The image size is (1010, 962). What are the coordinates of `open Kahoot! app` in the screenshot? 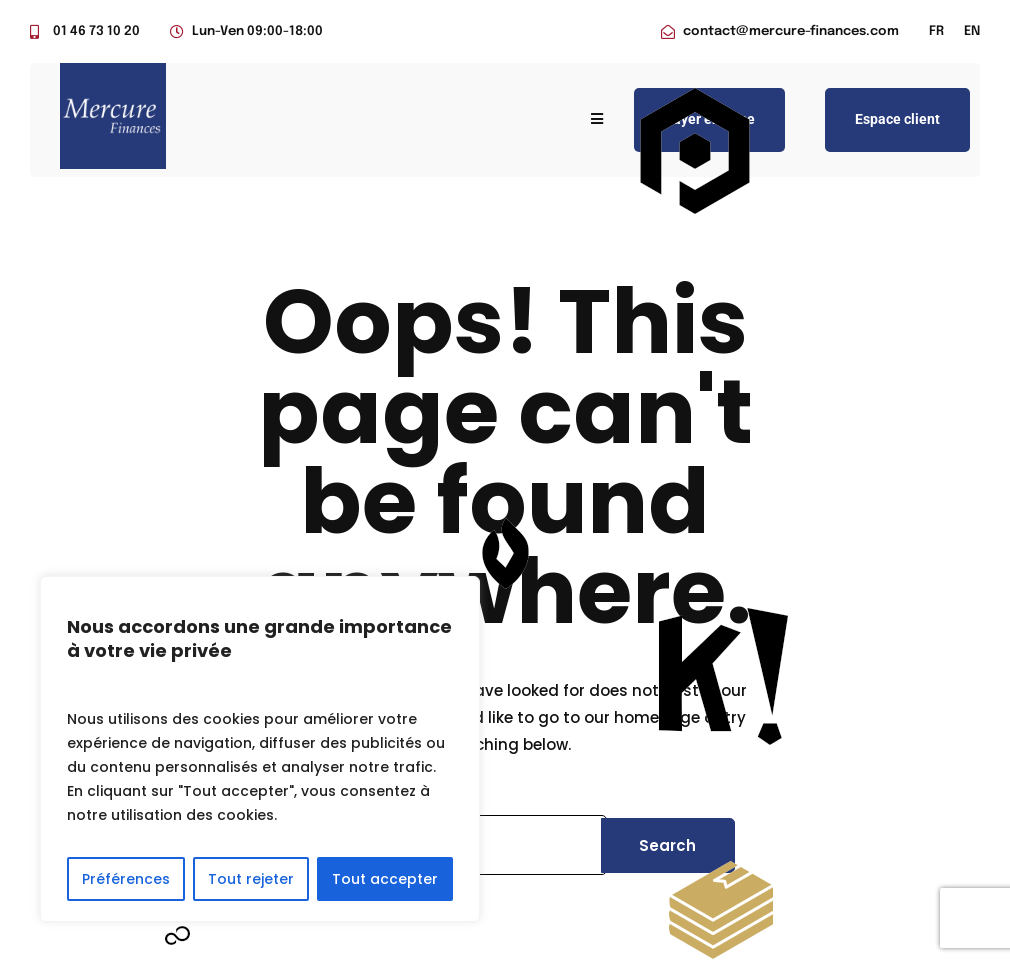 It's located at (723, 676).